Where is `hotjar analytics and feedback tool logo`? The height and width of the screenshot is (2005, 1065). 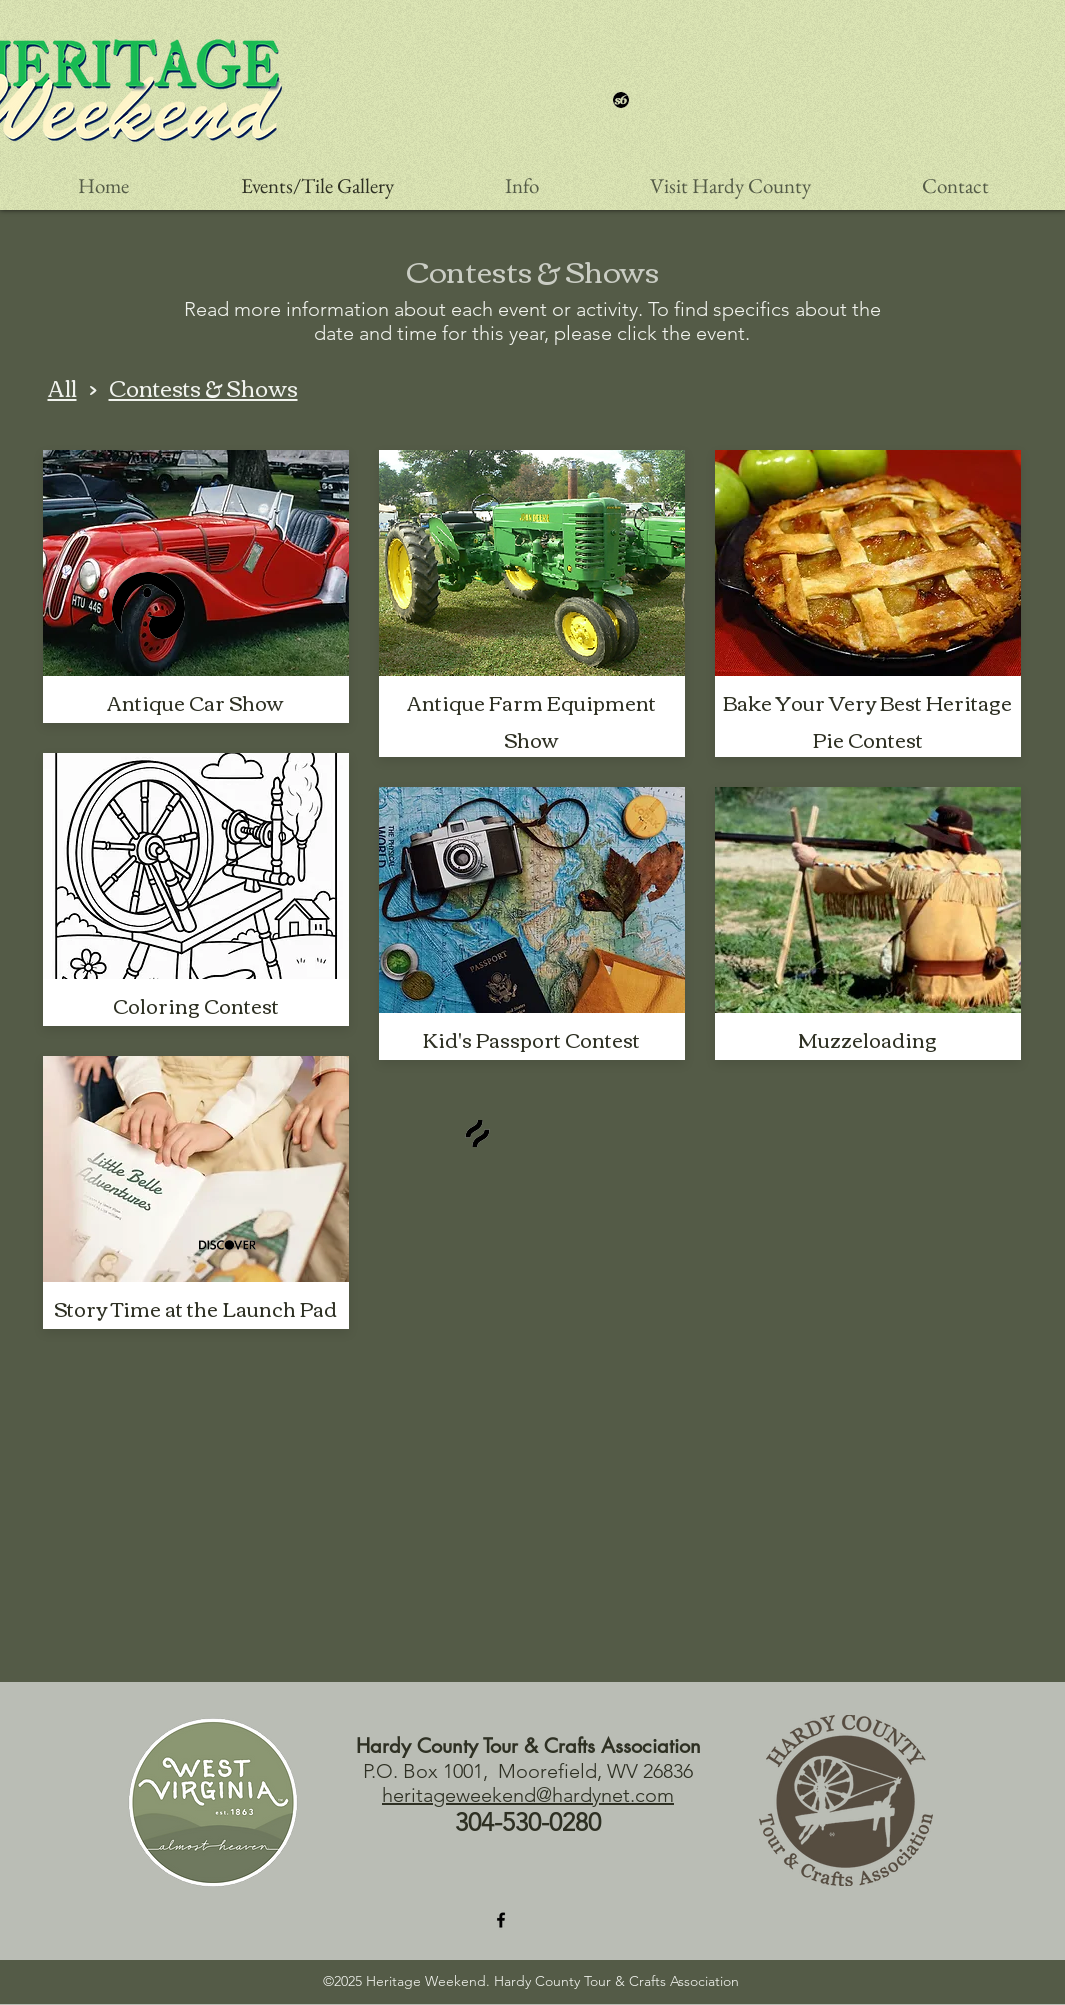
hotjar analytics and feedback tool logo is located at coordinates (477, 1133).